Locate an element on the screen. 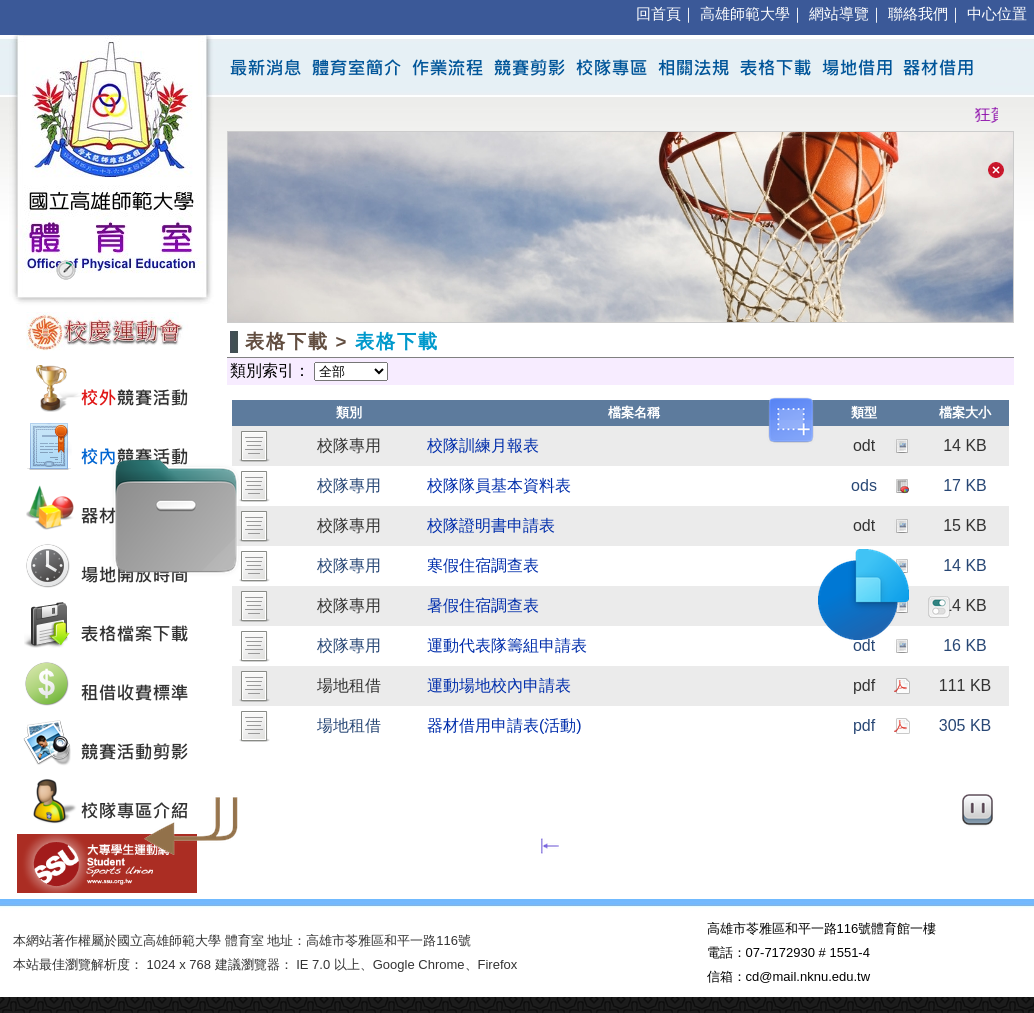  take a screenshot is located at coordinates (791, 420).